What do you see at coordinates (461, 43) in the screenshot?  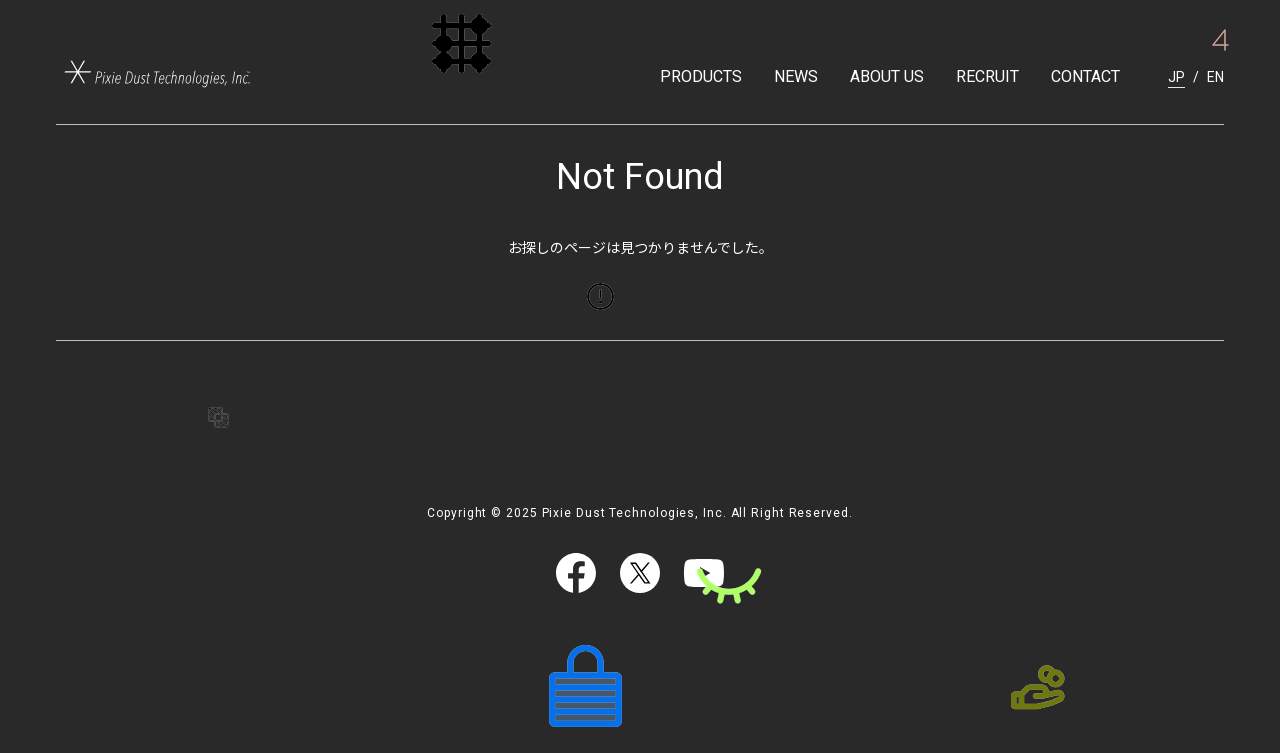 I see `view data grid or chart visualization` at bounding box center [461, 43].